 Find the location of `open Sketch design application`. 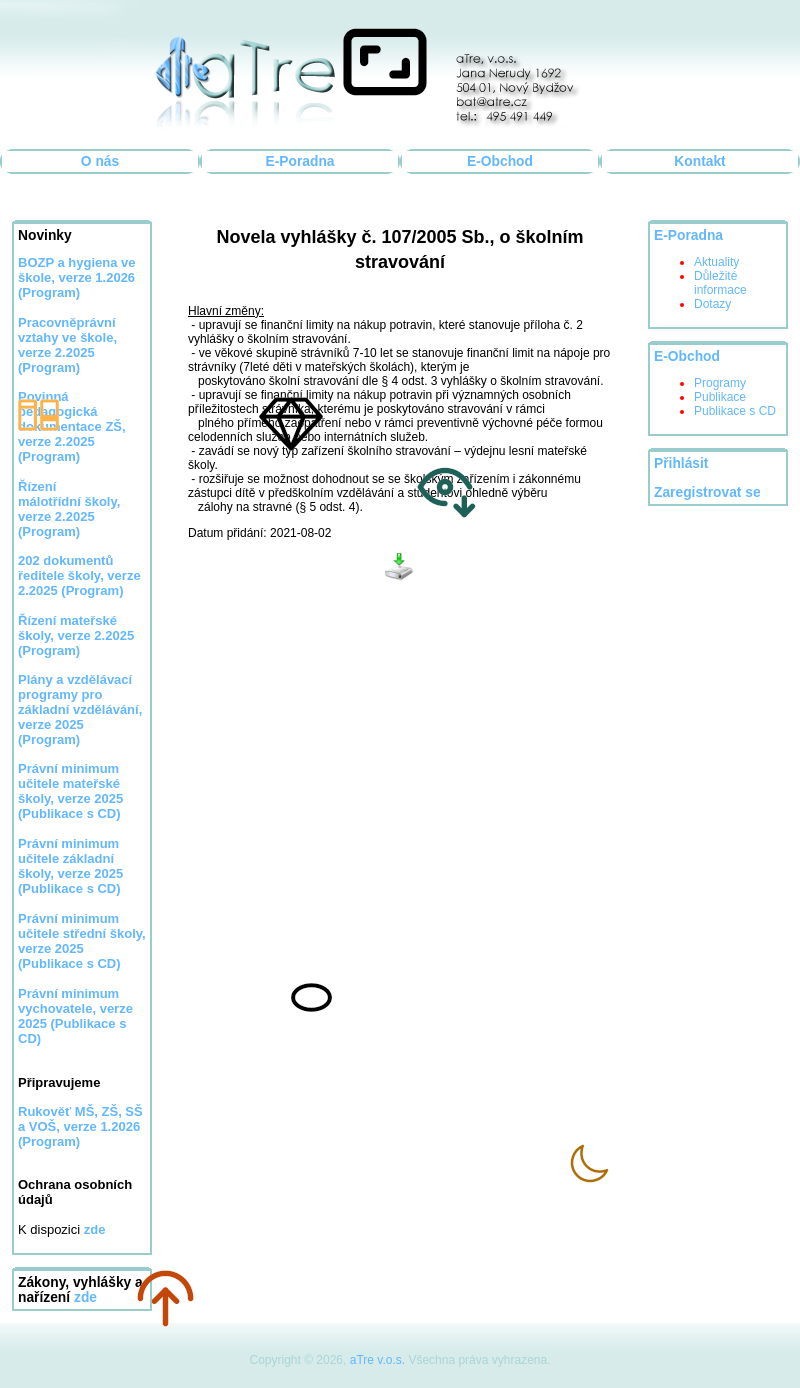

open Sketch design application is located at coordinates (291, 423).